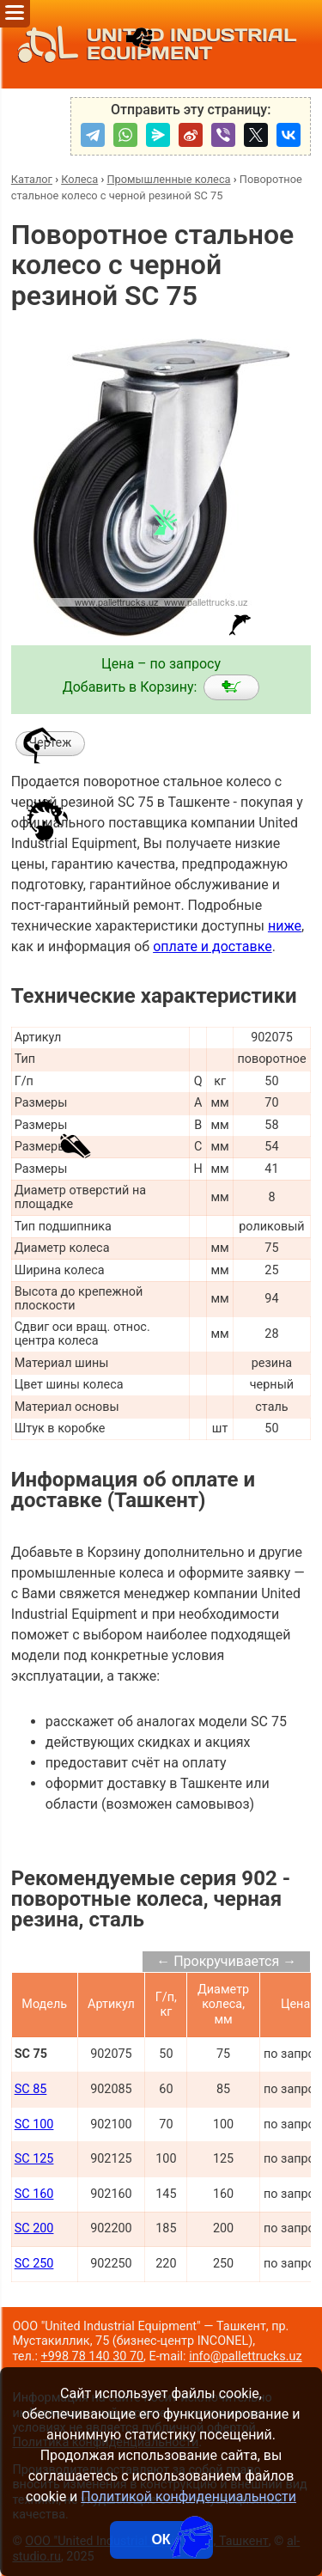  What do you see at coordinates (191, 2536) in the screenshot?
I see `toggle hidden or spoiler content` at bounding box center [191, 2536].